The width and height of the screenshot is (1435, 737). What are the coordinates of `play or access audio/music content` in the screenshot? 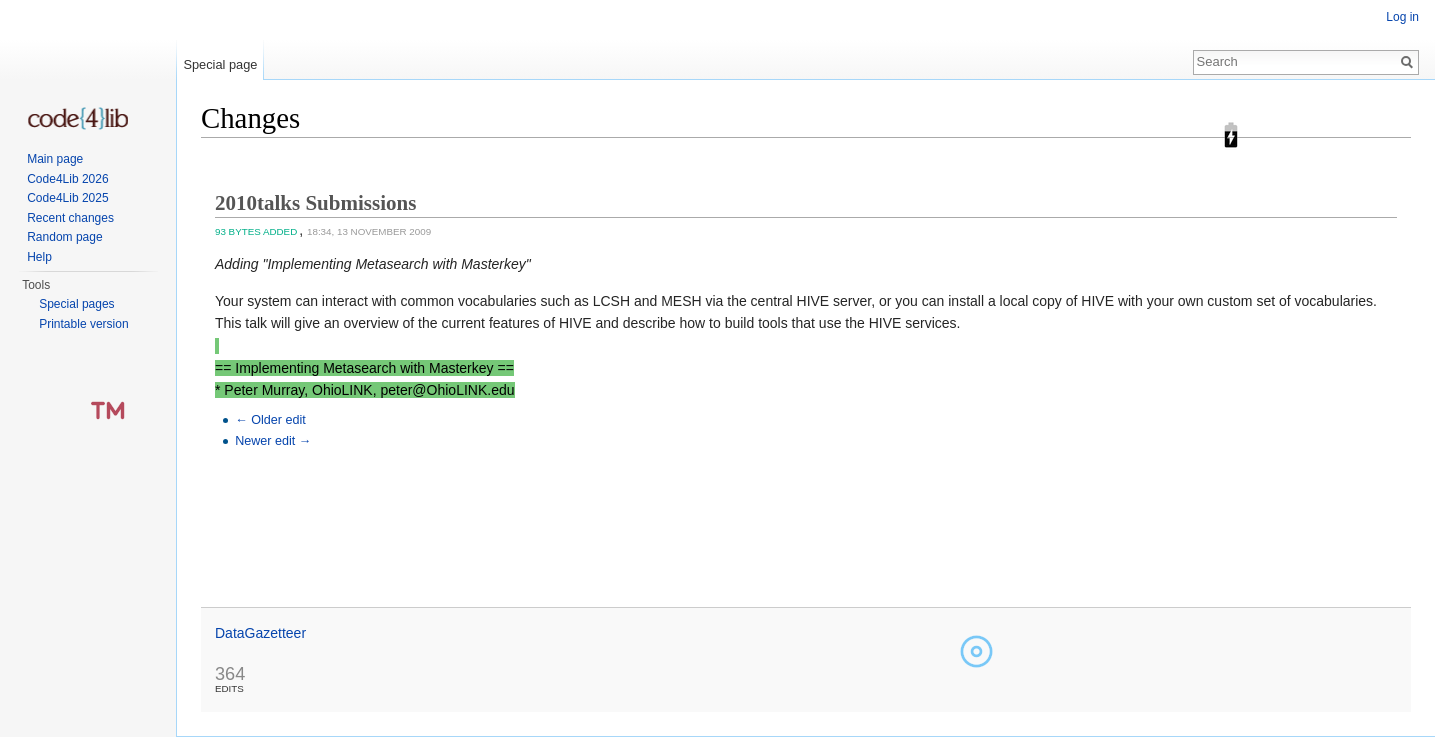 It's located at (976, 651).